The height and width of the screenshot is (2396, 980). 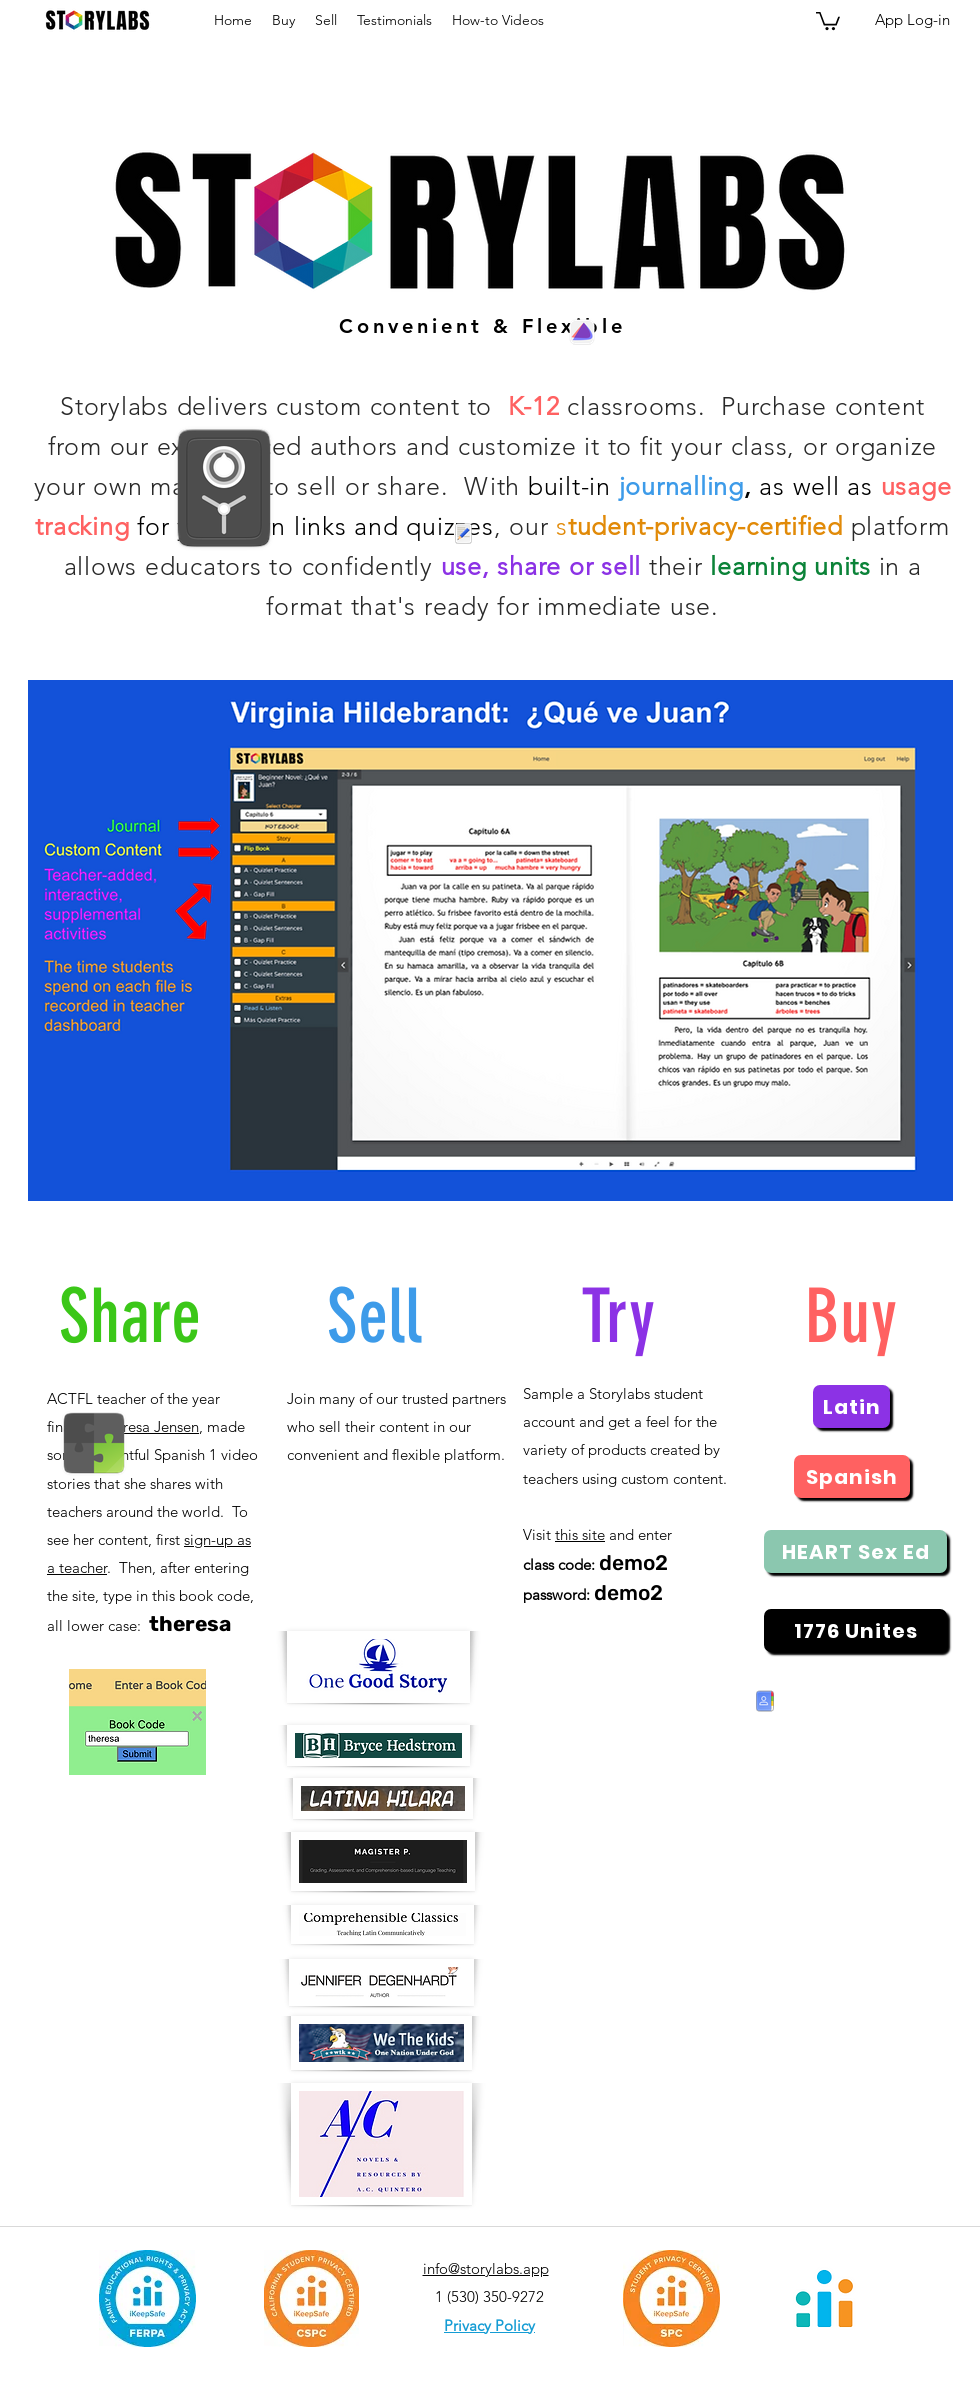 What do you see at coordinates (582, 332) in the screenshot?
I see `launch endeavouros linux application` at bounding box center [582, 332].